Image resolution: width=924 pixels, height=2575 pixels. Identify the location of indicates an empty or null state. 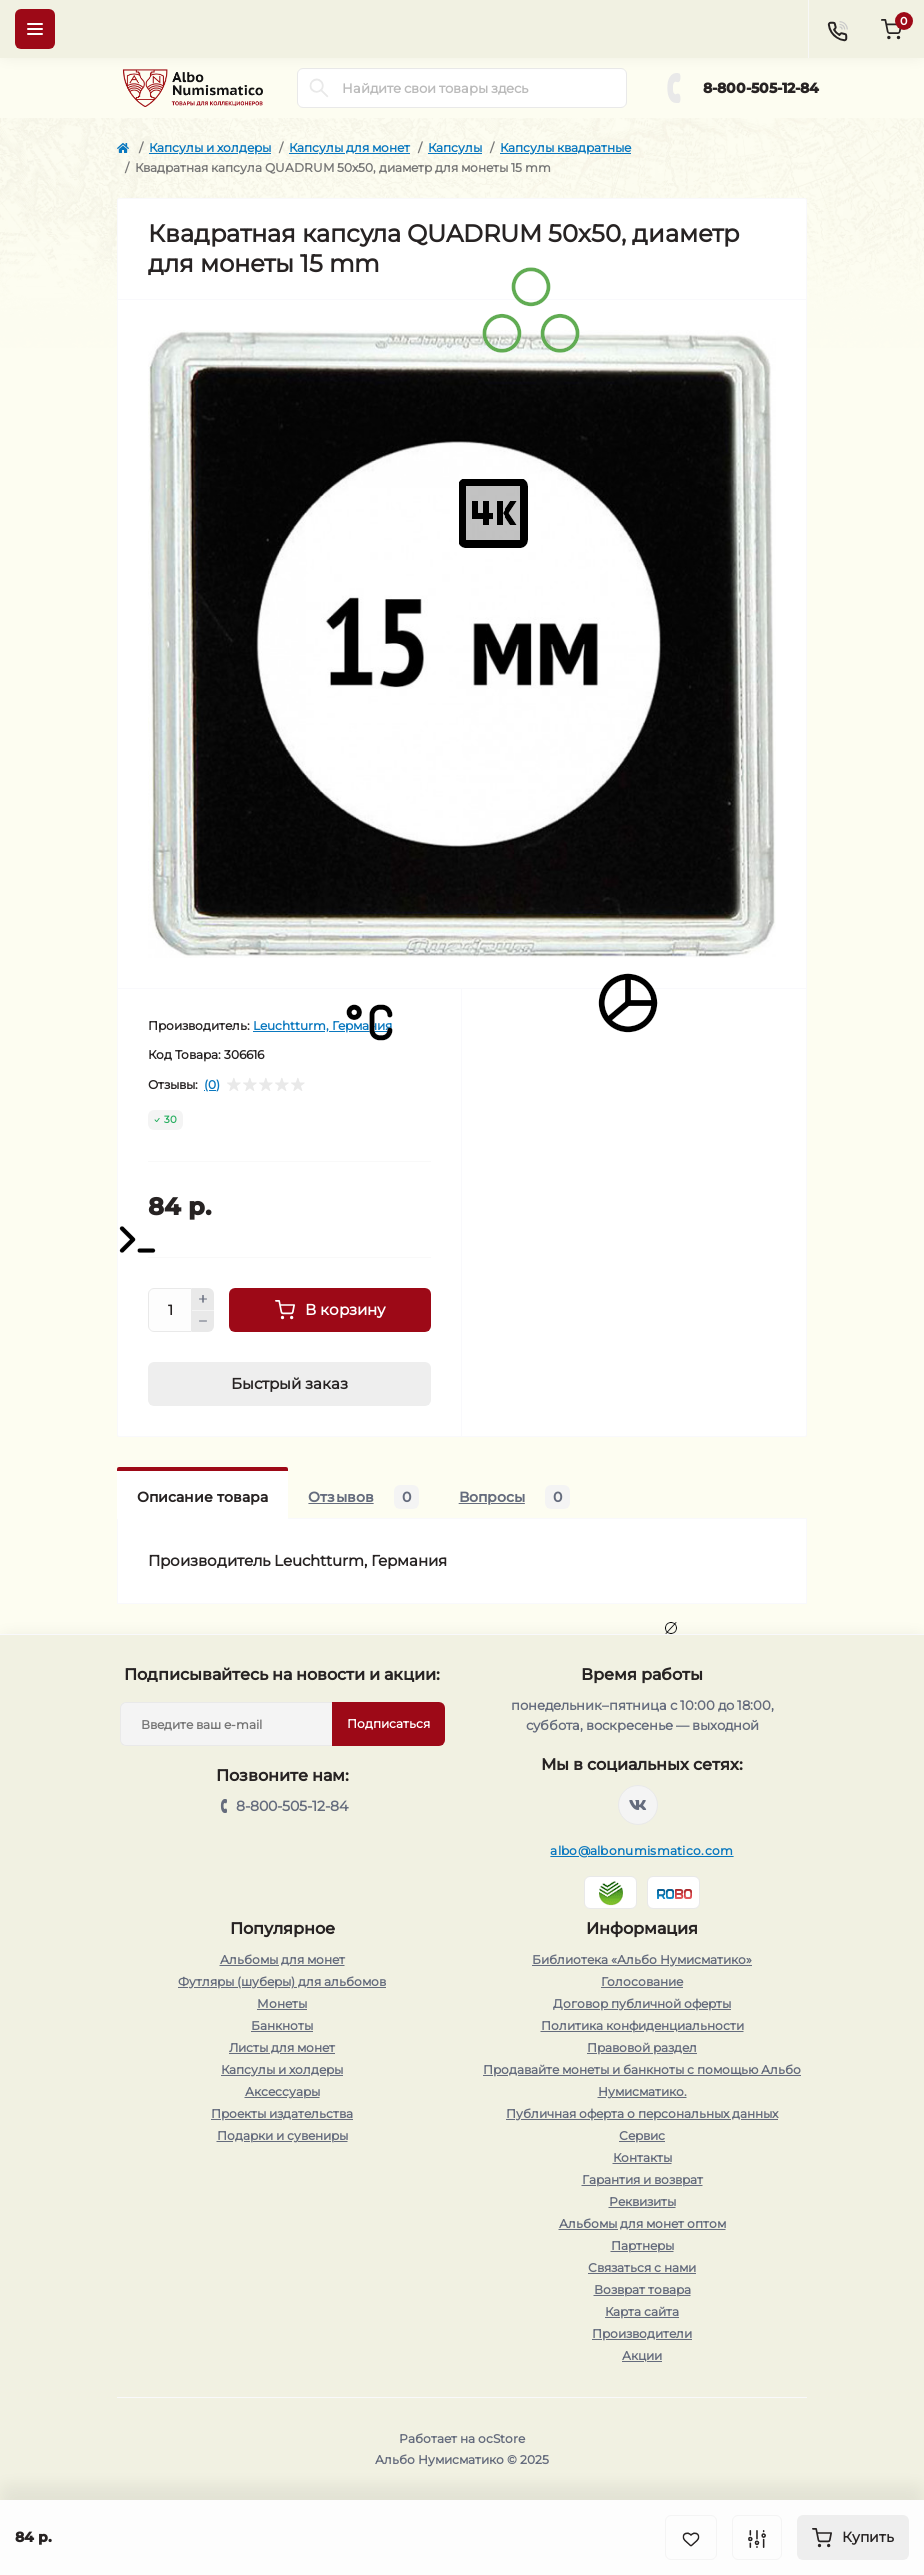
(671, 1628).